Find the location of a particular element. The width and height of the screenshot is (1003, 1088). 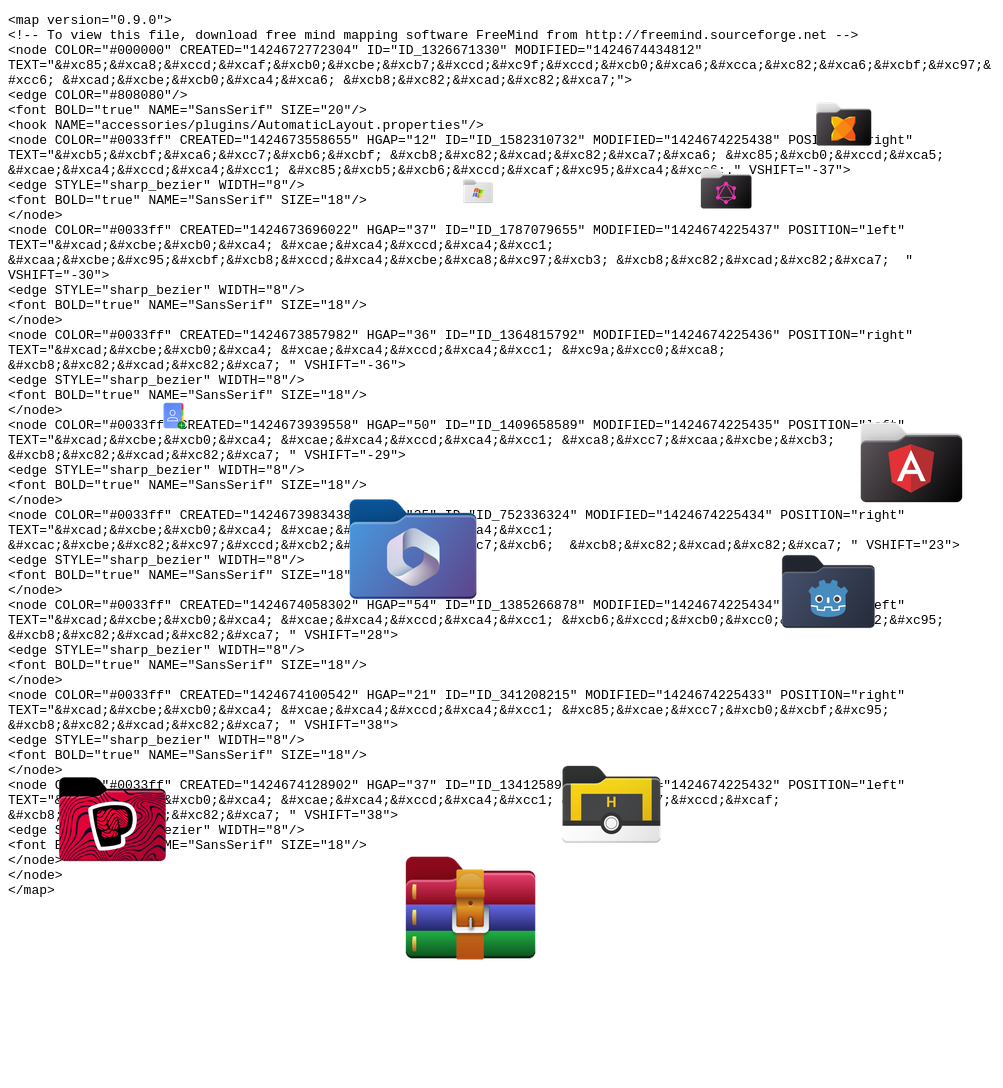

folder containing Angular project files is located at coordinates (911, 465).